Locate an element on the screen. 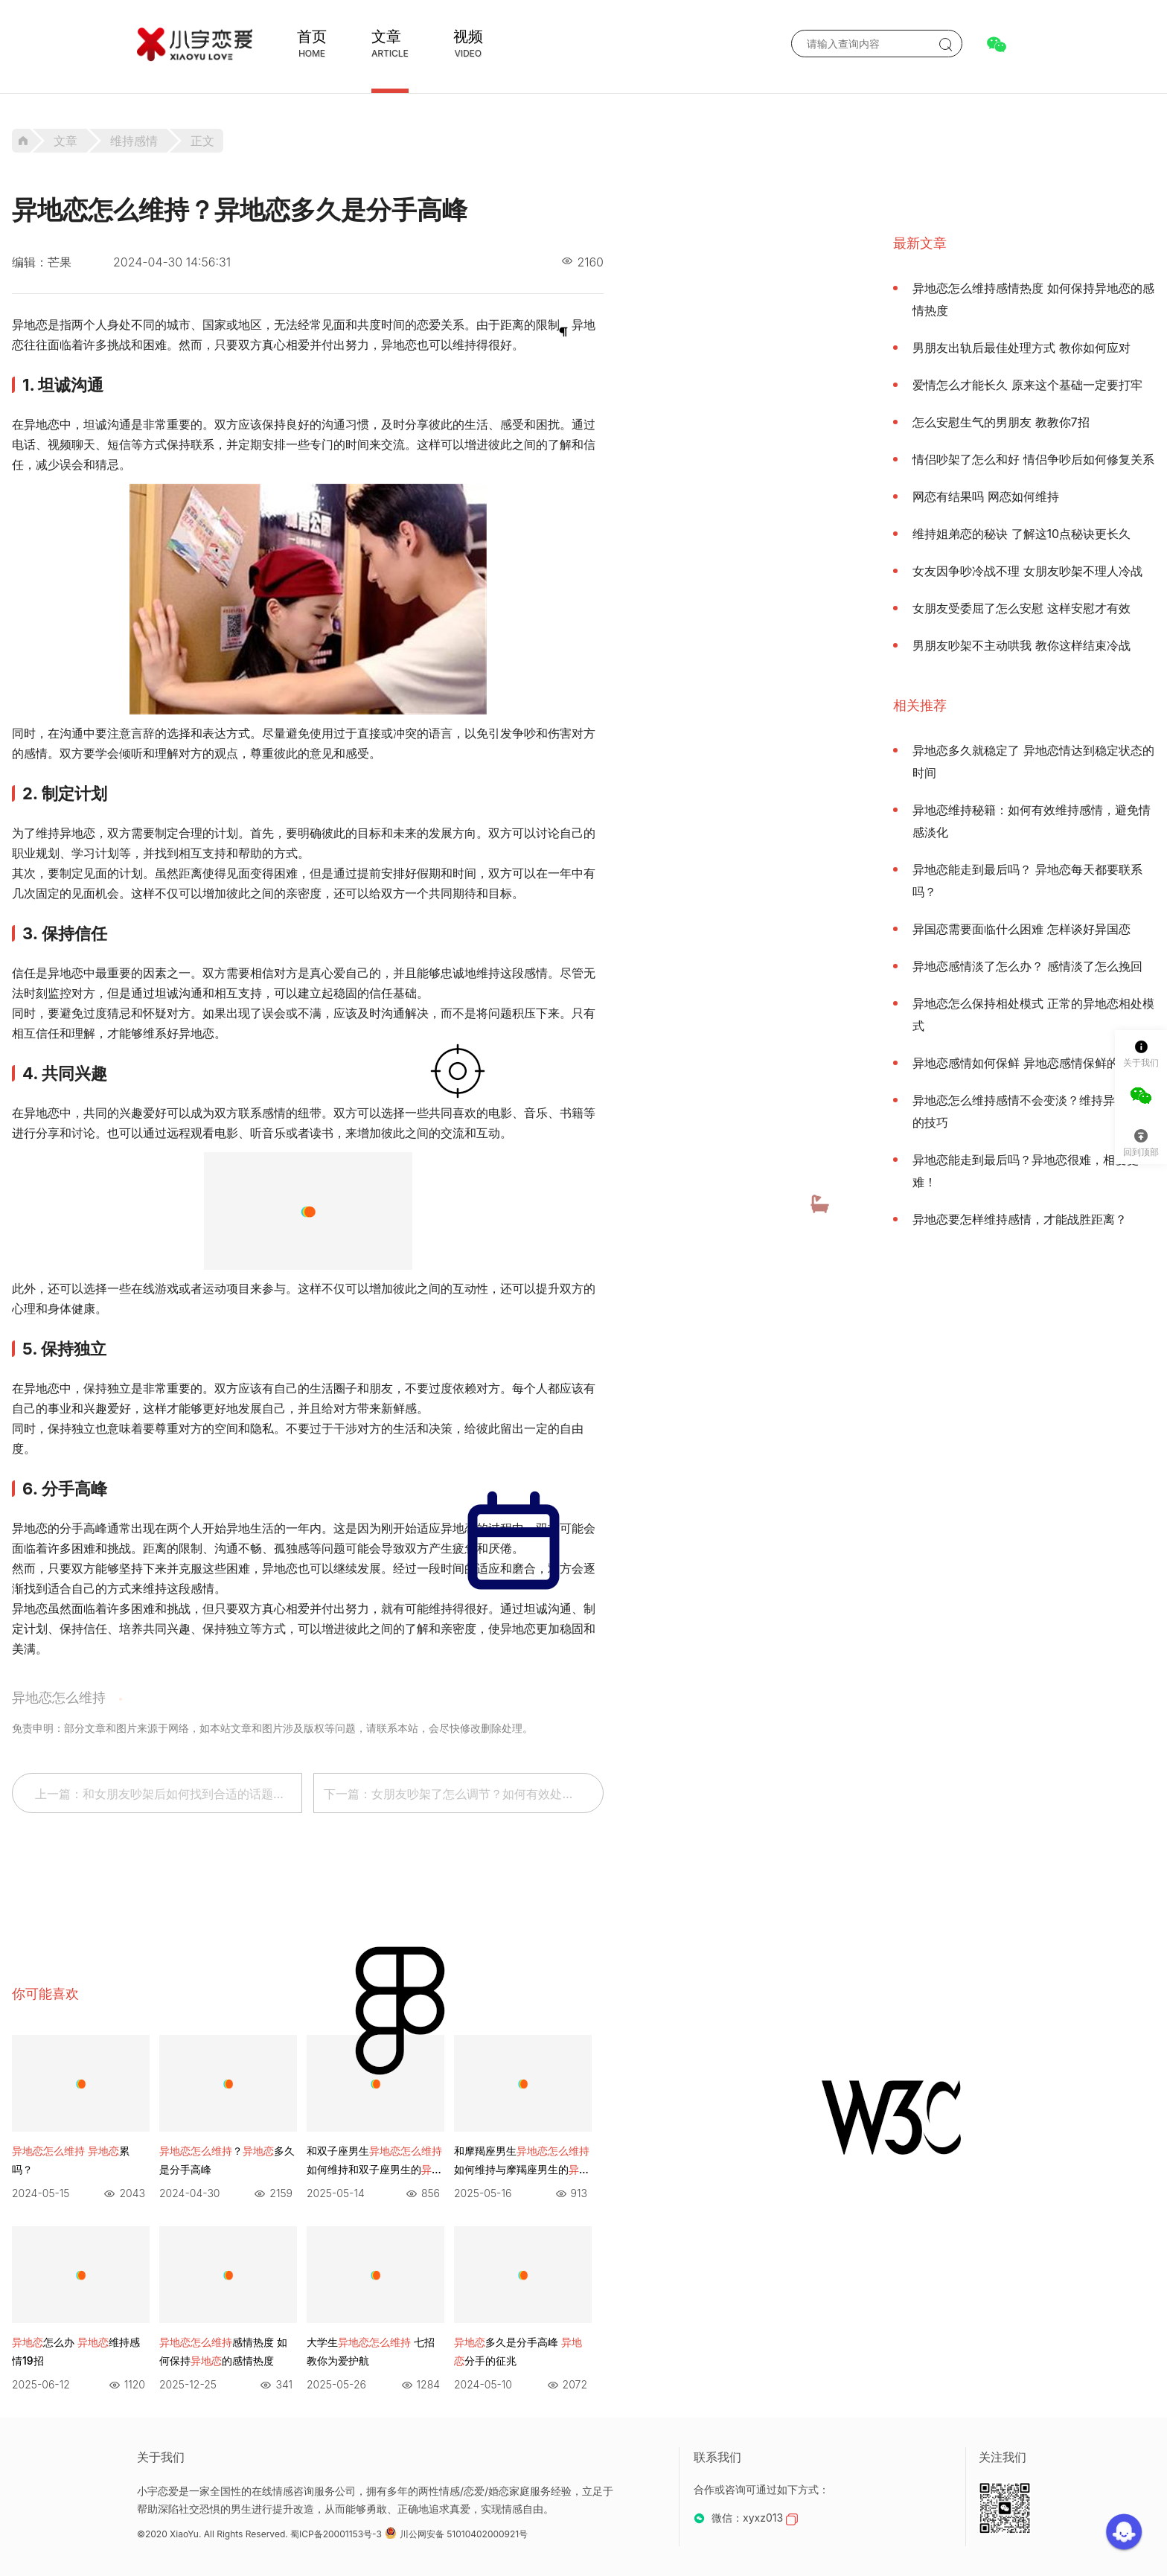 This screenshot has height=2576, width=1167. insert a paragraph break is located at coordinates (563, 332).